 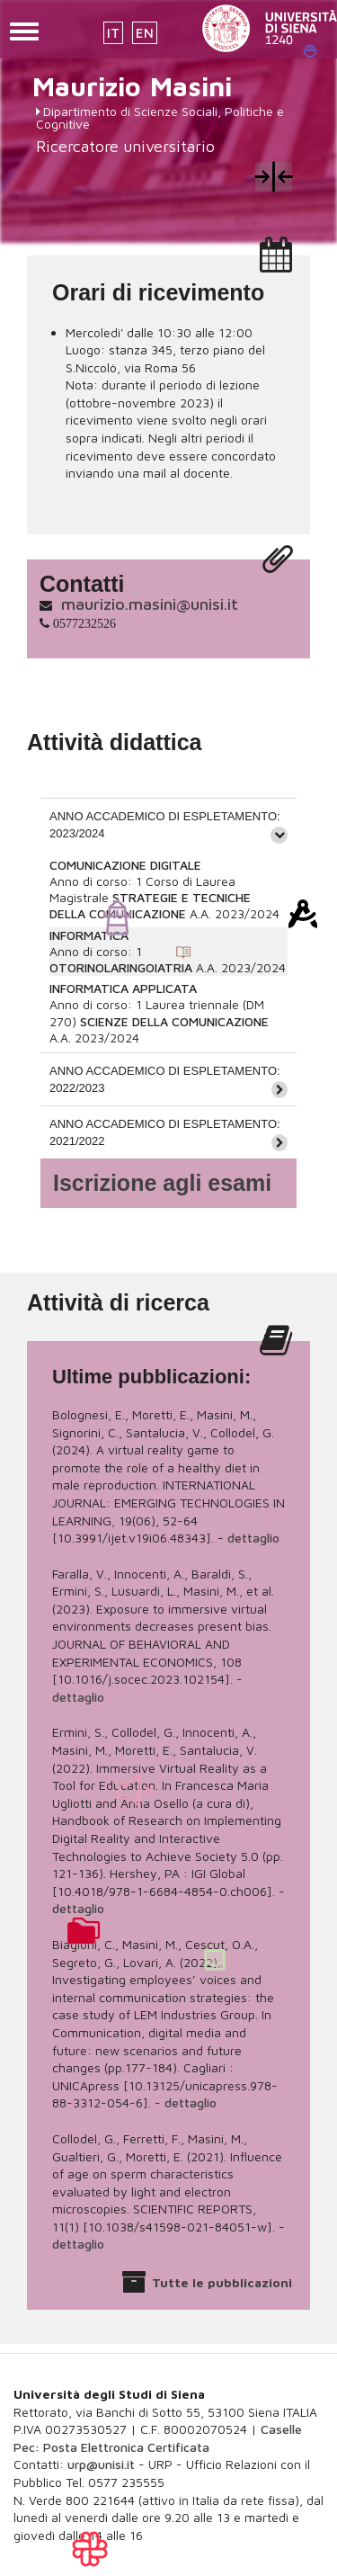 I want to click on open slack messaging app, so click(x=90, y=2549).